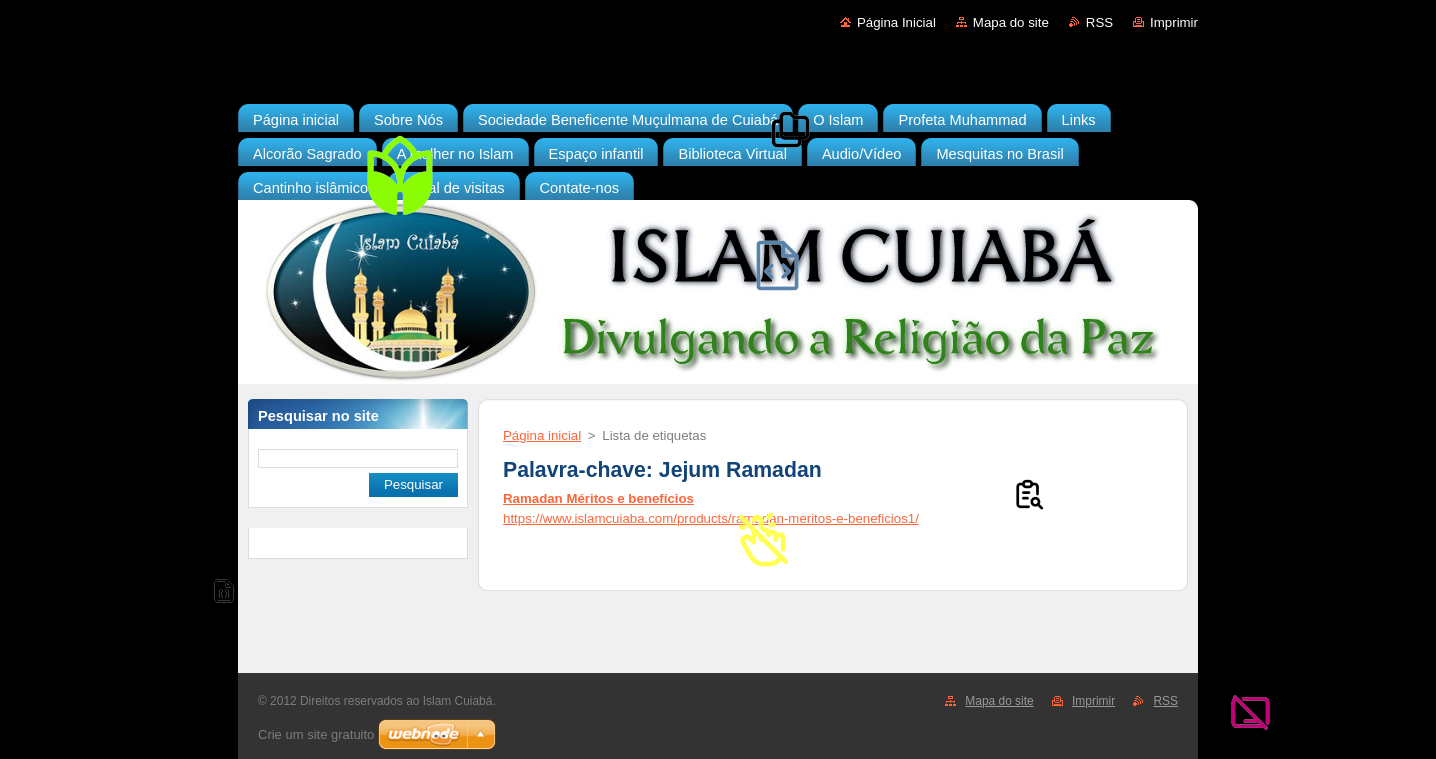 This screenshot has height=759, width=1436. I want to click on browse all folders, so click(790, 130).